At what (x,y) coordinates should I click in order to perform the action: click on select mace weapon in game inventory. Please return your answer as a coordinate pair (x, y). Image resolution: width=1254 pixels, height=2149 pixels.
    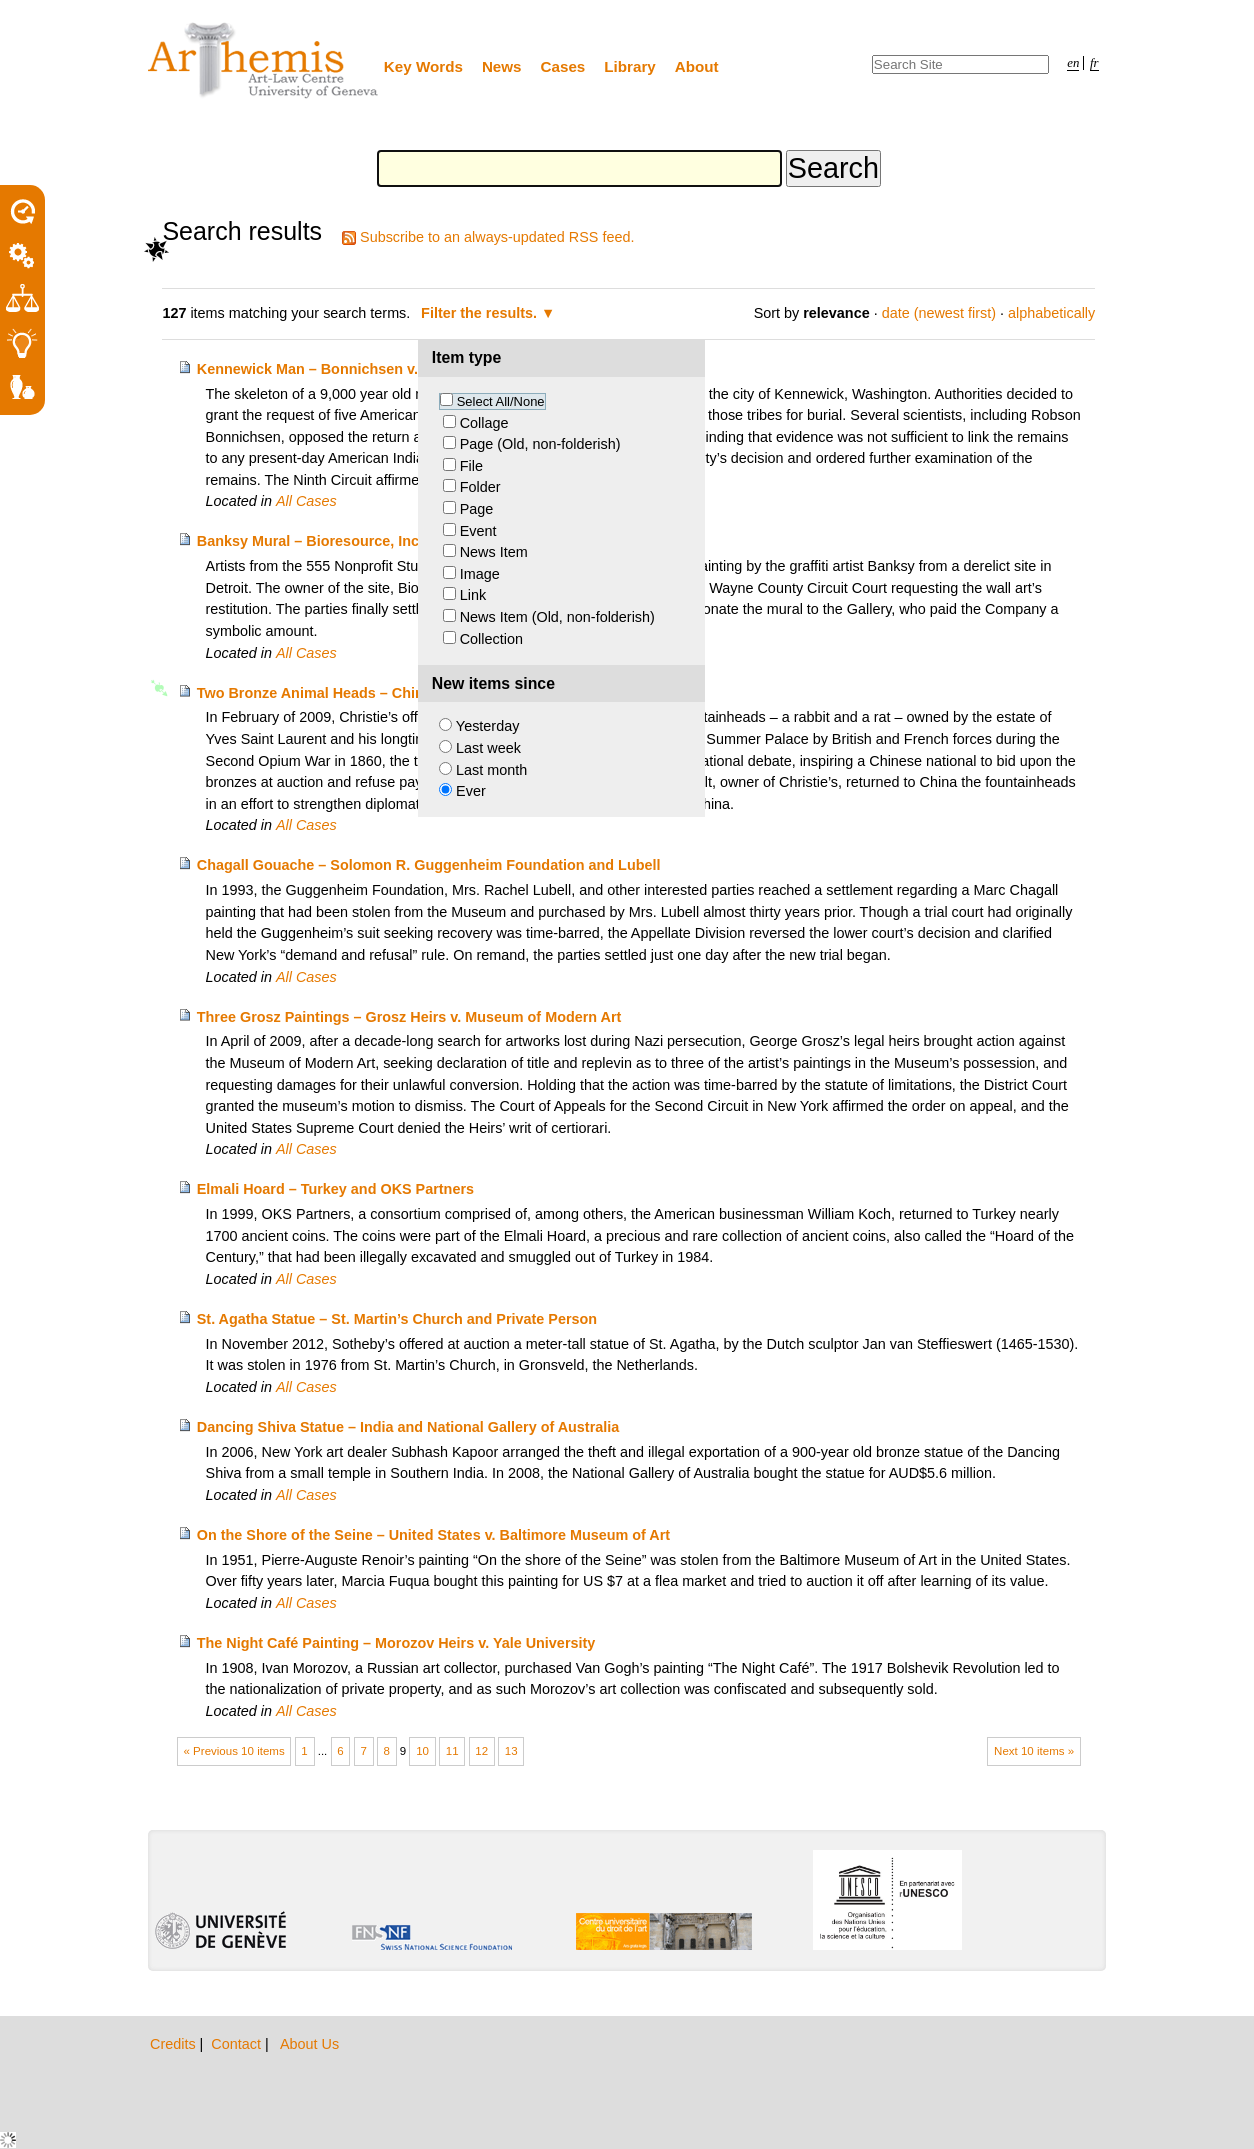
    Looking at the image, I should click on (156, 249).